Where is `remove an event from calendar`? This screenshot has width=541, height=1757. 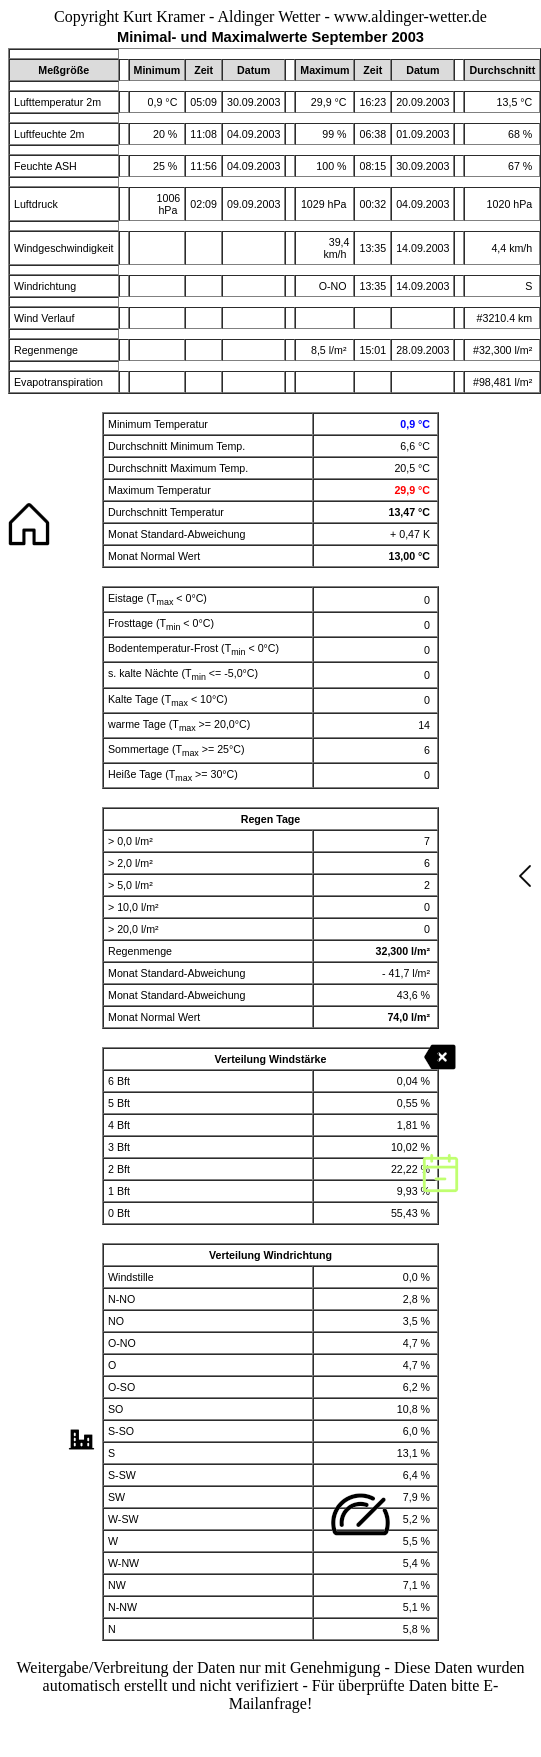
remove an event from calendar is located at coordinates (440, 1174).